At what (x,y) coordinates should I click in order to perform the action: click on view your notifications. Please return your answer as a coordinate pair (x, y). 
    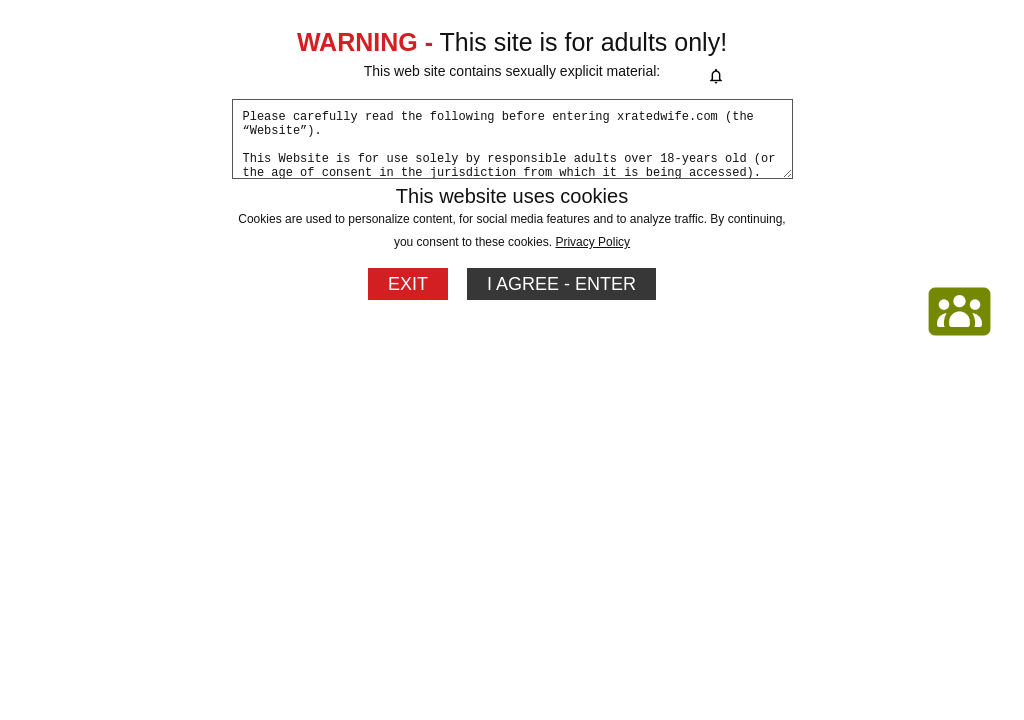
    Looking at the image, I should click on (716, 76).